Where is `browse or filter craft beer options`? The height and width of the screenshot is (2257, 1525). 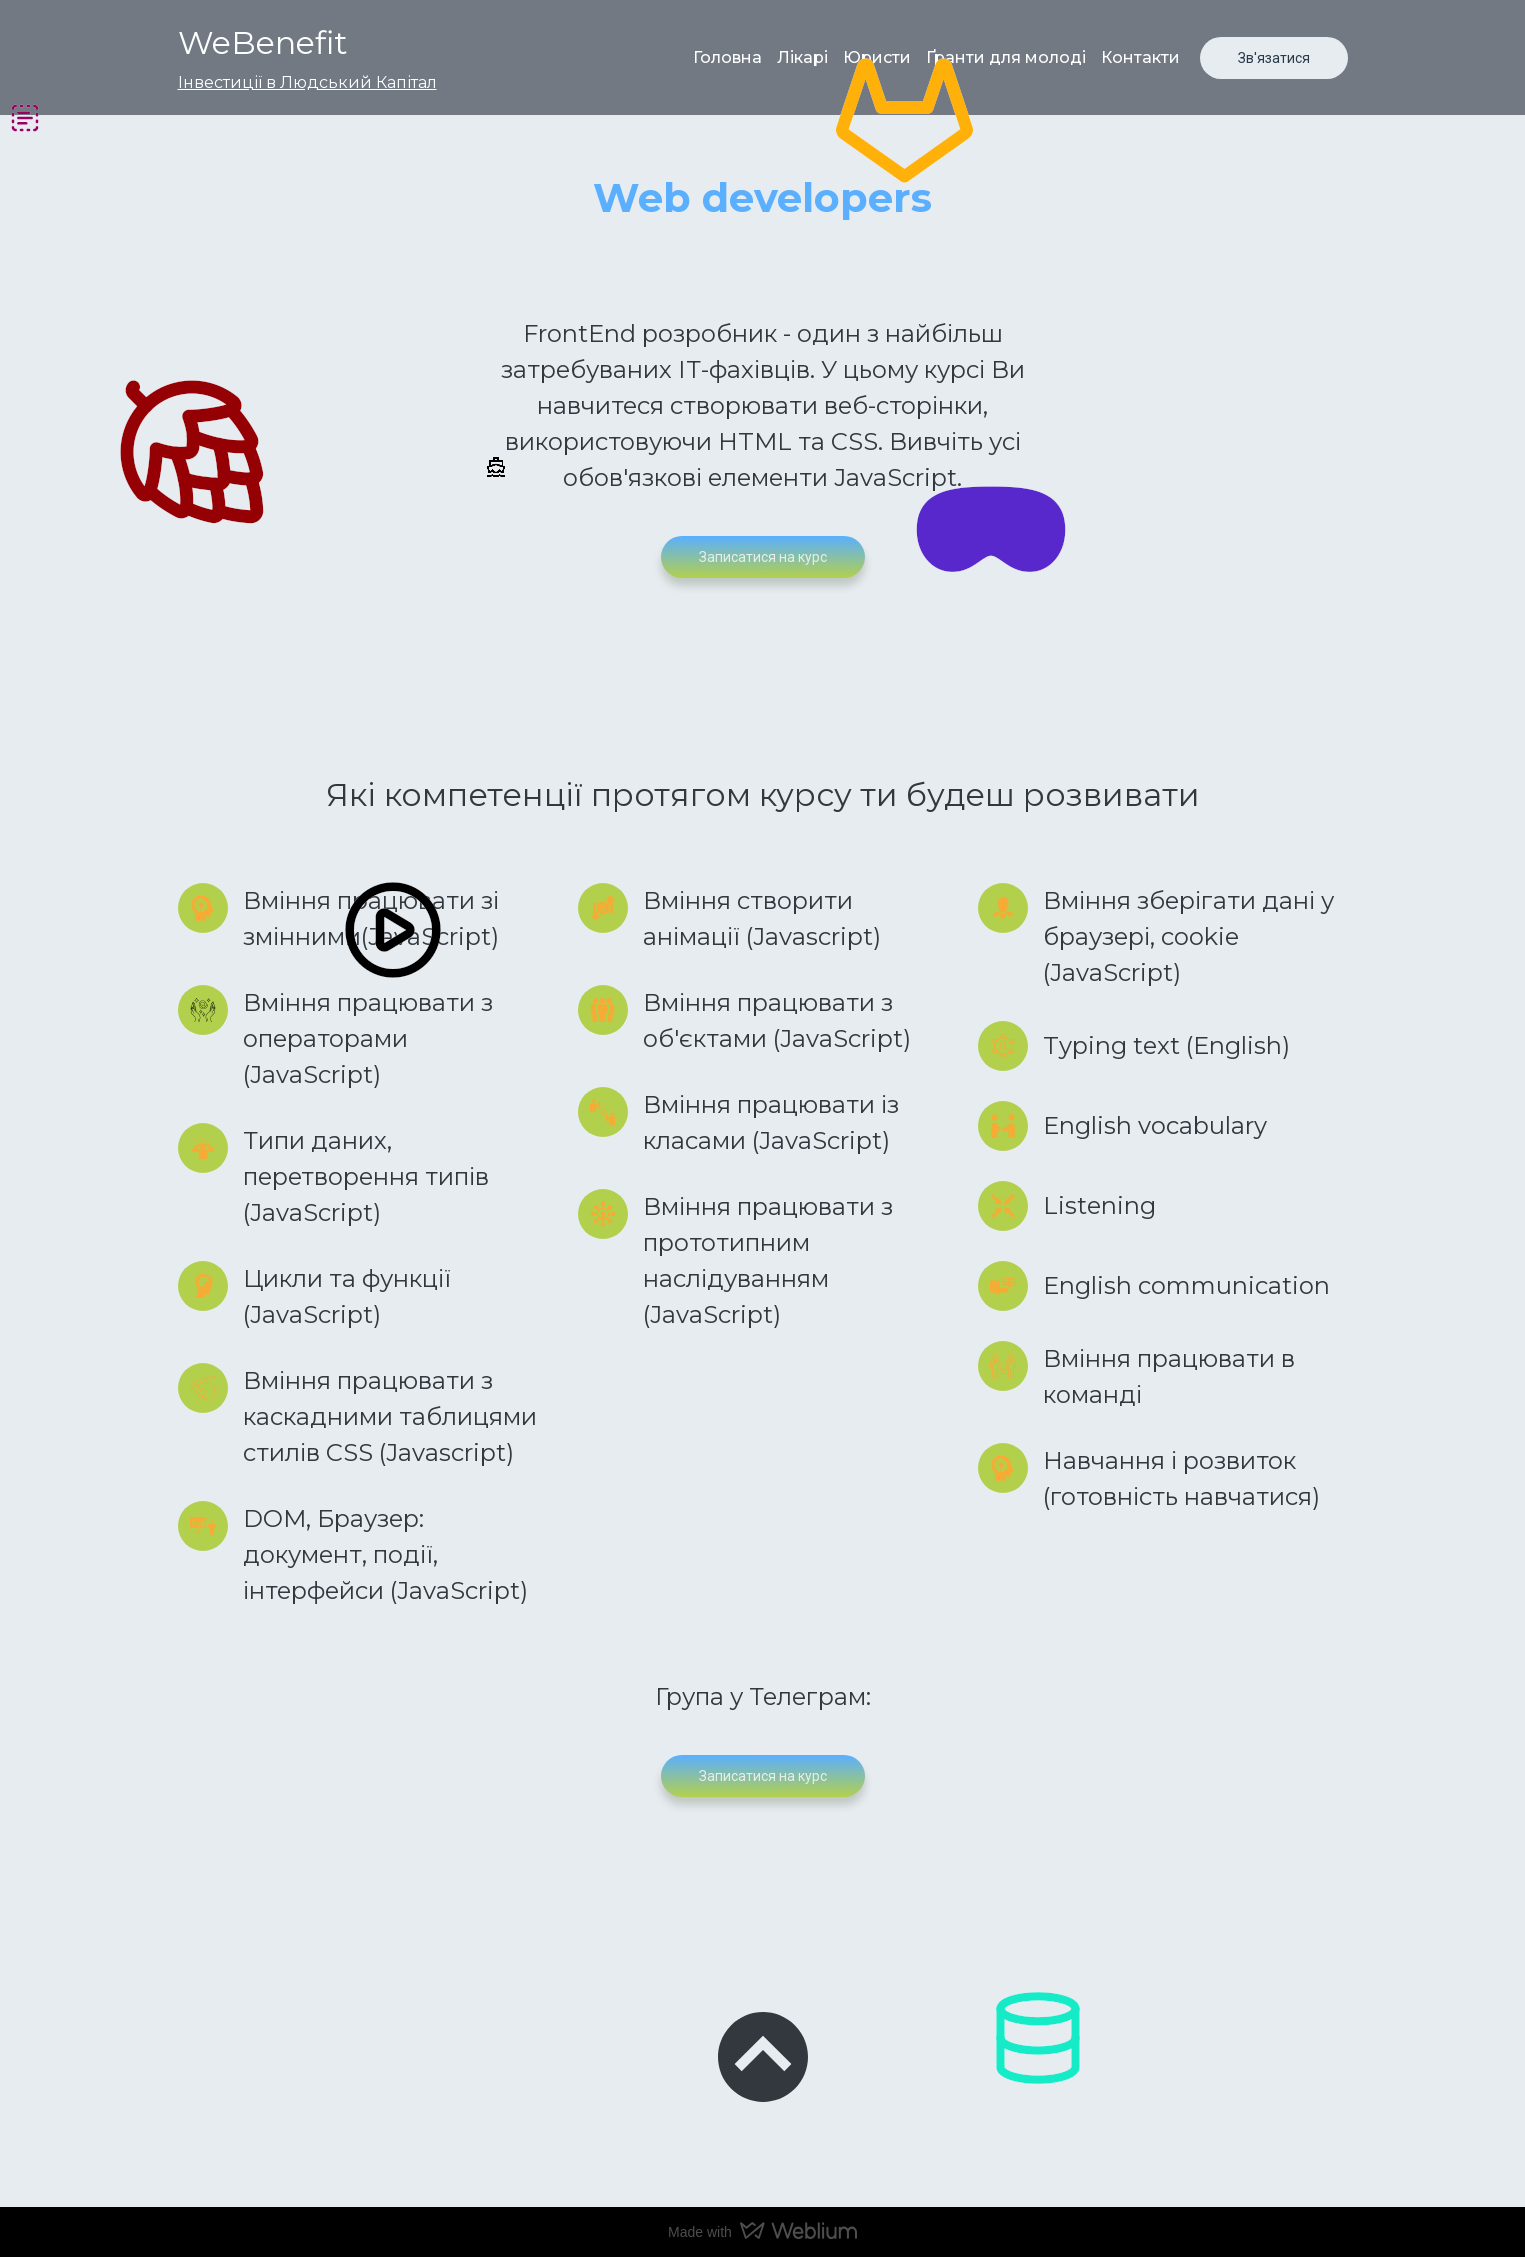
browse or filter craft beer options is located at coordinates (192, 452).